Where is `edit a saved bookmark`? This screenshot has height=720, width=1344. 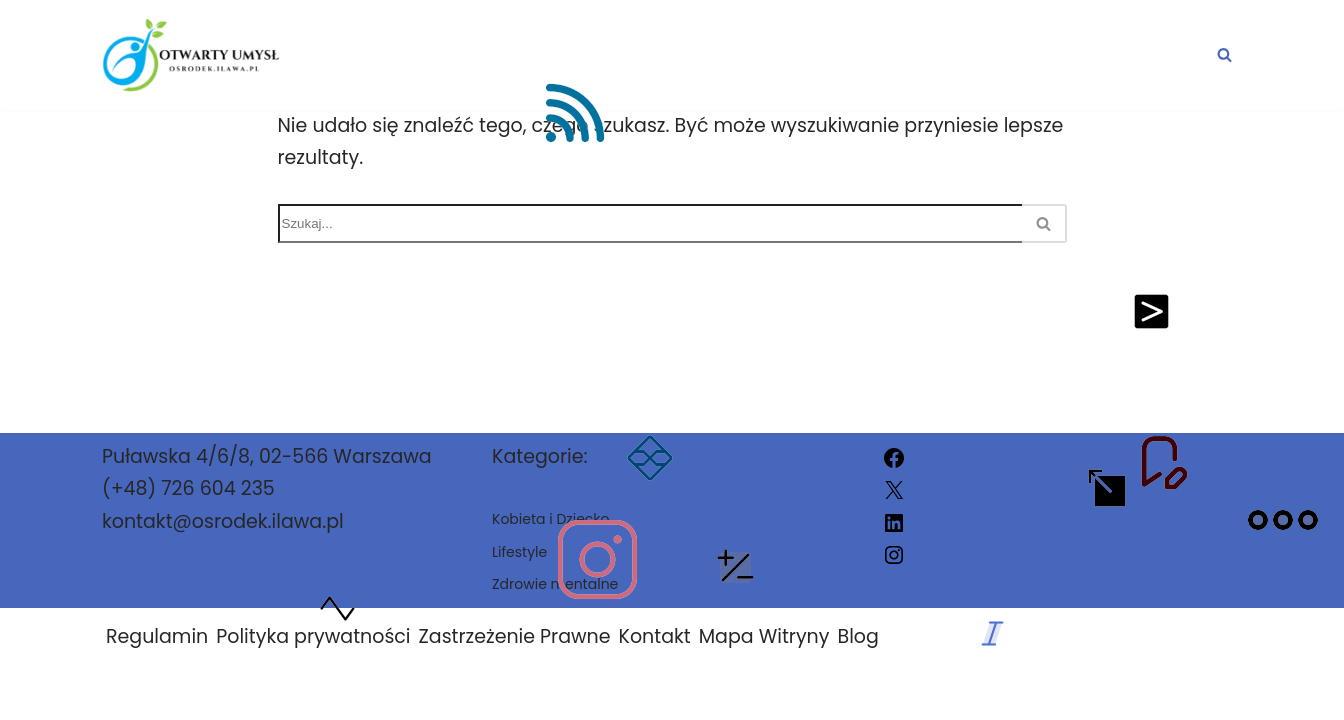 edit a saved bookmark is located at coordinates (1159, 461).